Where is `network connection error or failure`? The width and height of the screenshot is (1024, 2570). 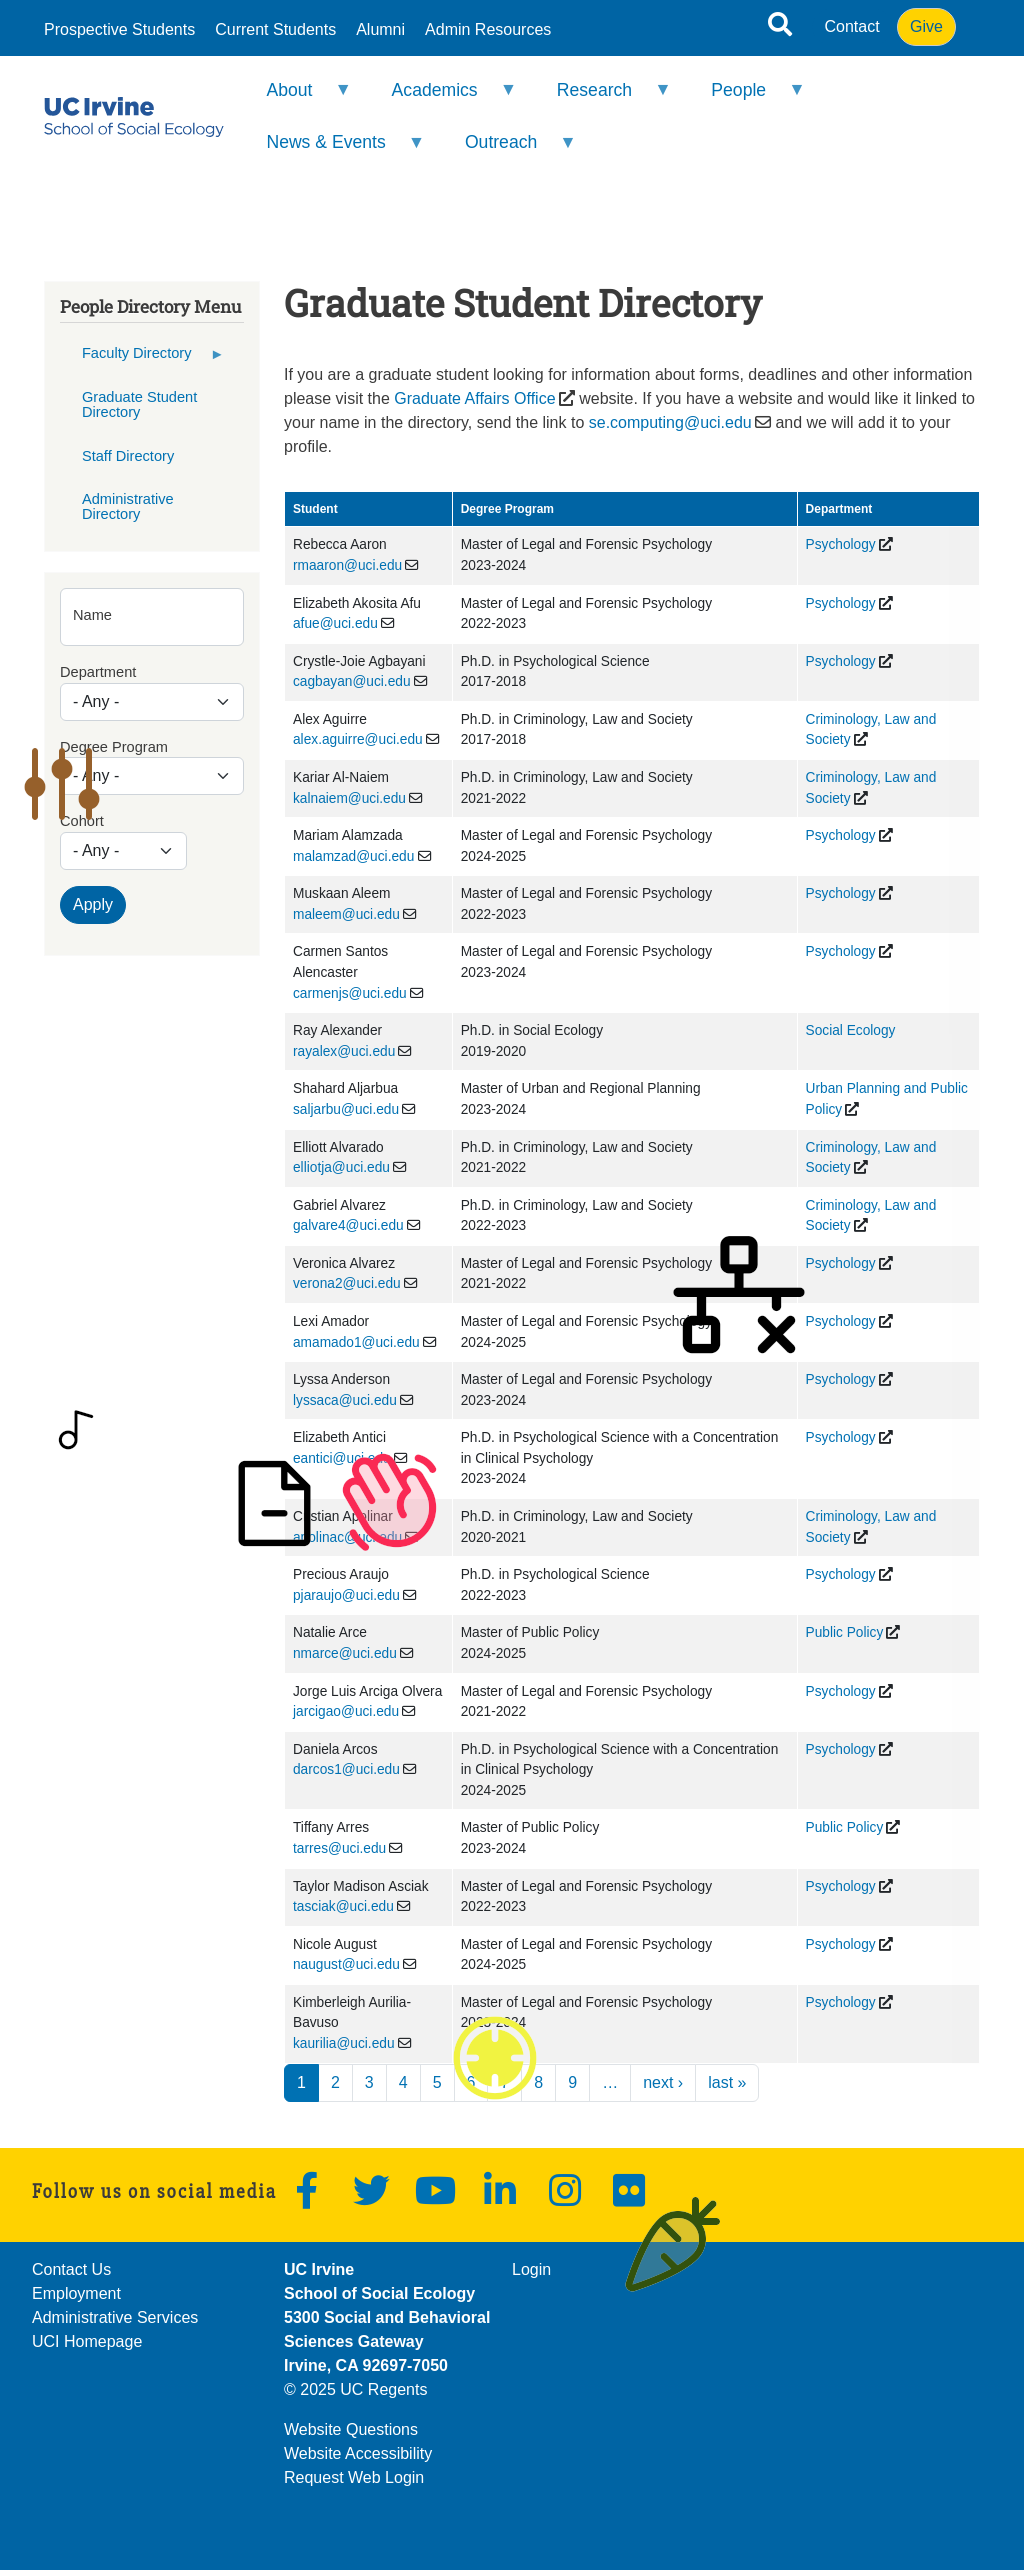 network connection error or failure is located at coordinates (739, 1297).